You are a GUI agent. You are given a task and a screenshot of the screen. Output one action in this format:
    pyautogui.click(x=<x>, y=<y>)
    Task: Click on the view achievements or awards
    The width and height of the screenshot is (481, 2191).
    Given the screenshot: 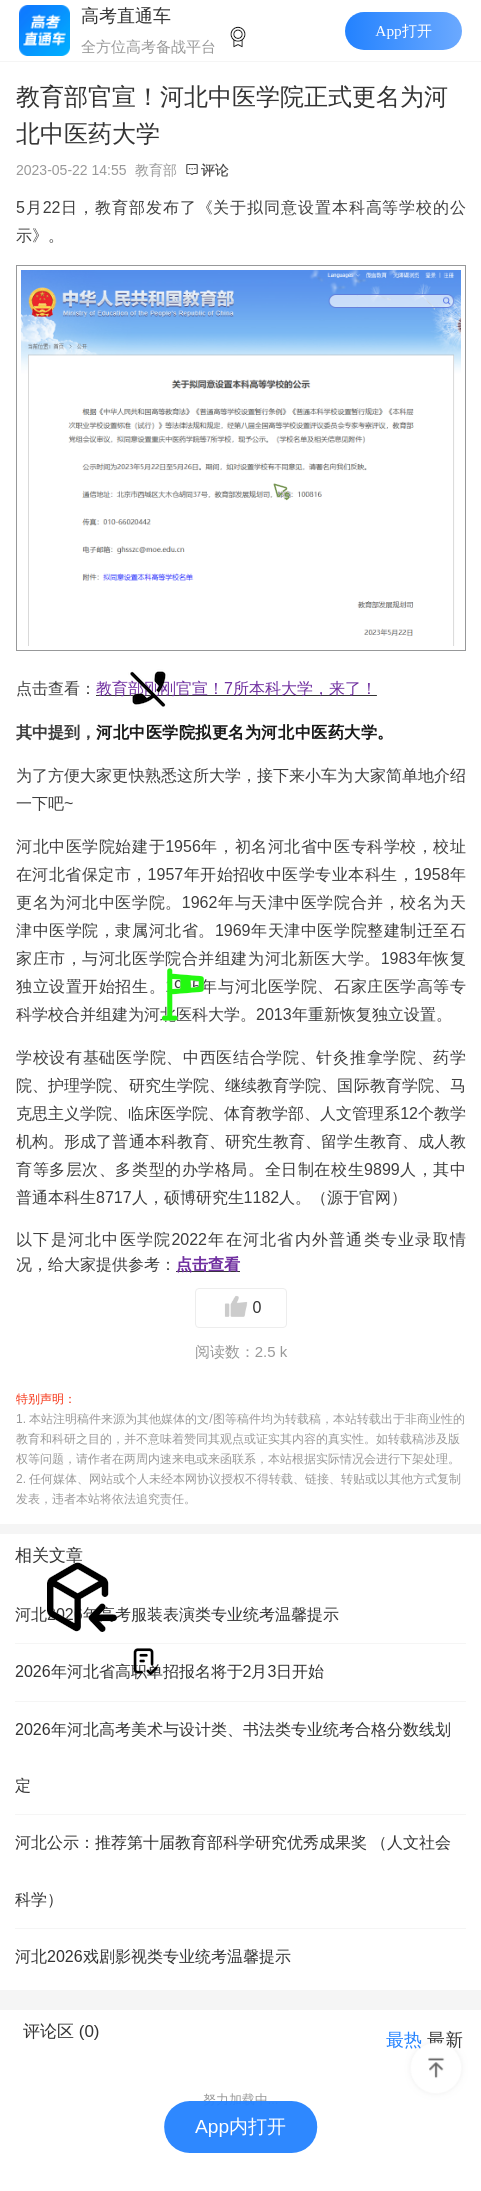 What is the action you would take?
    pyautogui.click(x=238, y=37)
    